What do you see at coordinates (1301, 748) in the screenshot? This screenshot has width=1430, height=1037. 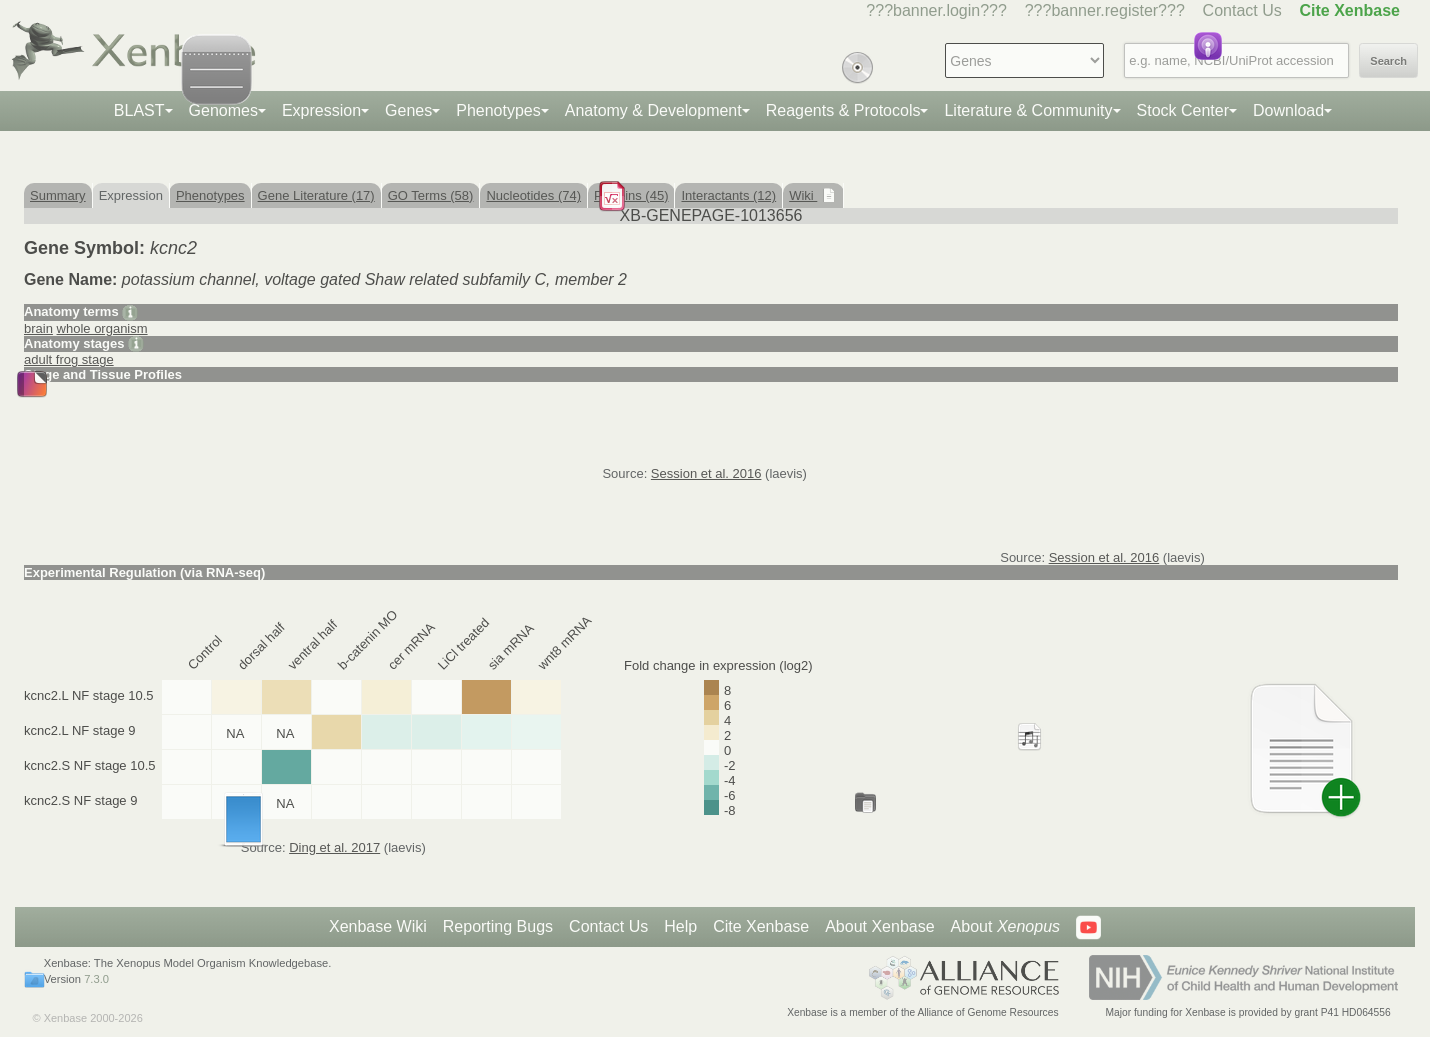 I see `create a new document` at bounding box center [1301, 748].